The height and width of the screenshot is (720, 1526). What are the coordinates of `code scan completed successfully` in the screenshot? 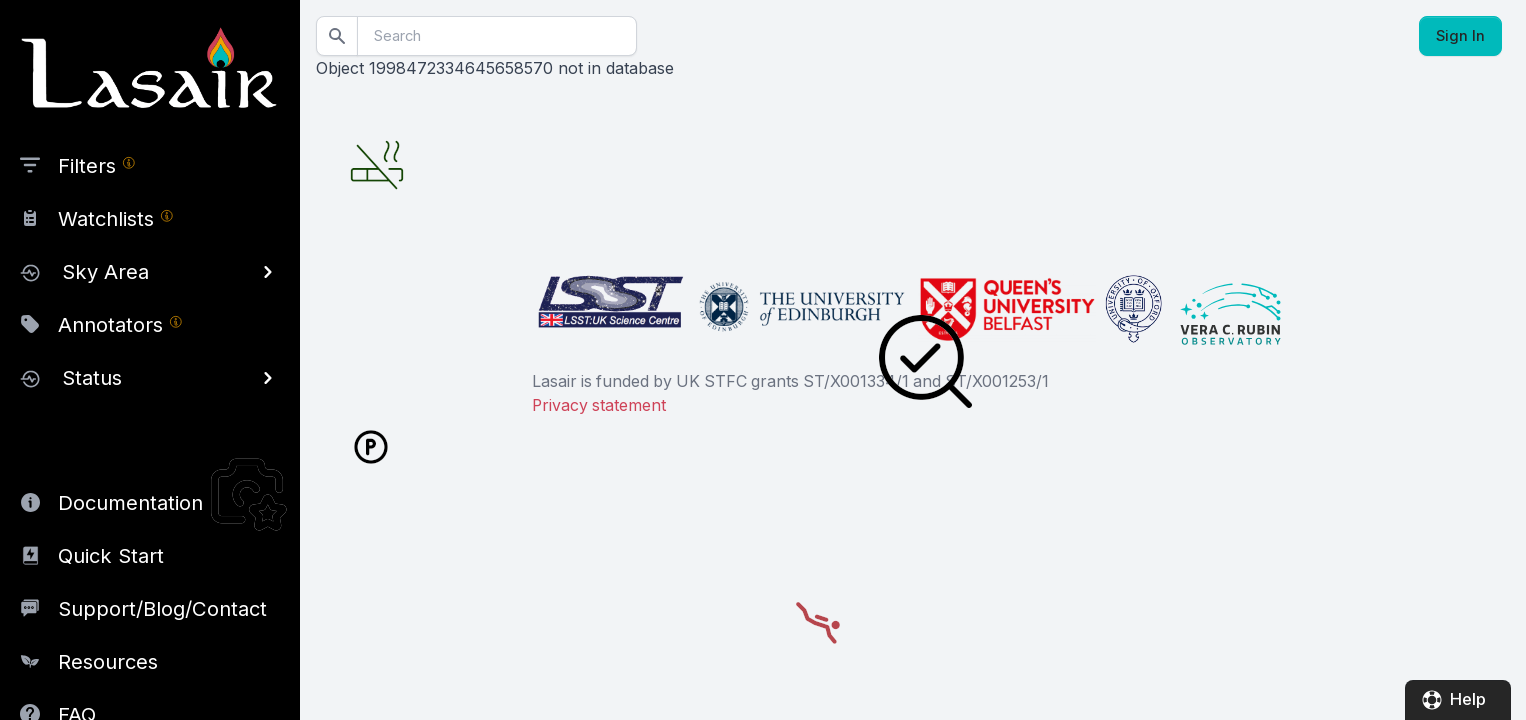 It's located at (927, 363).